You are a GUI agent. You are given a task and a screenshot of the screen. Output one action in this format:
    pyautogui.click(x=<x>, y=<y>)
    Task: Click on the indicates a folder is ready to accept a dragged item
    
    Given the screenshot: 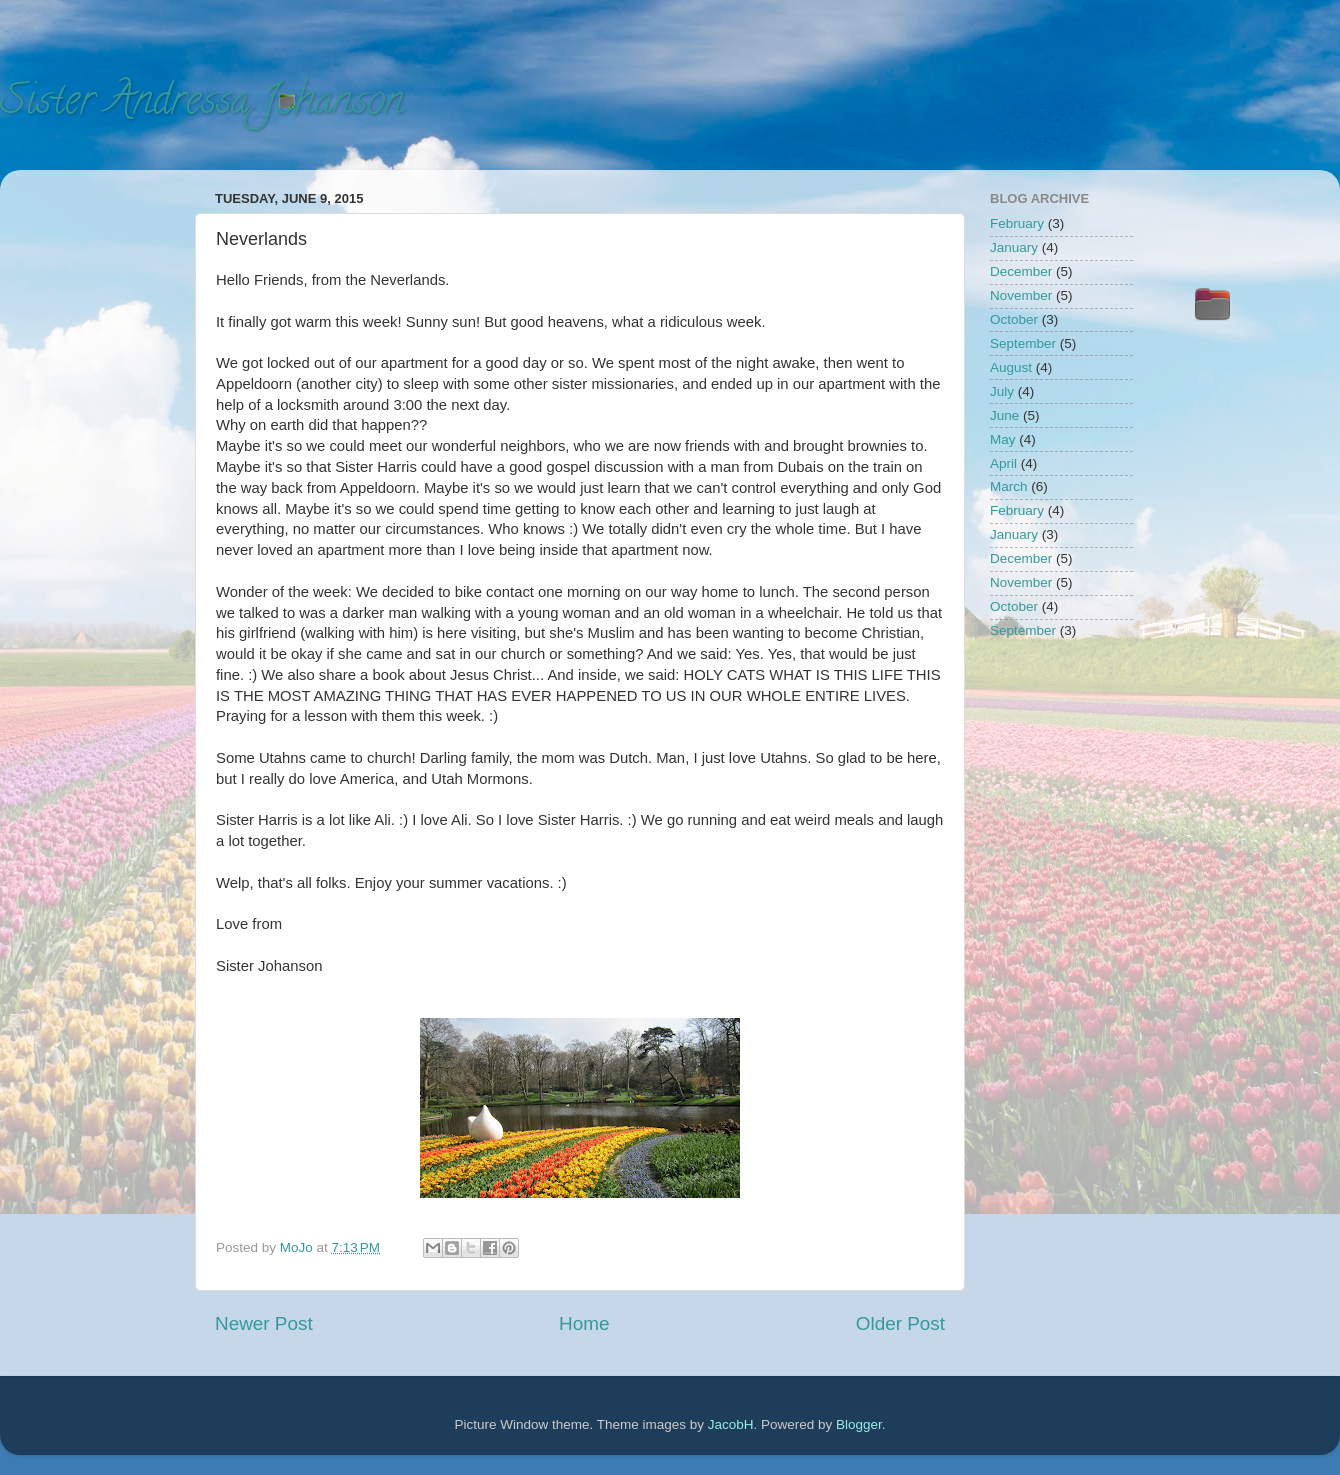 What is the action you would take?
    pyautogui.click(x=1212, y=303)
    